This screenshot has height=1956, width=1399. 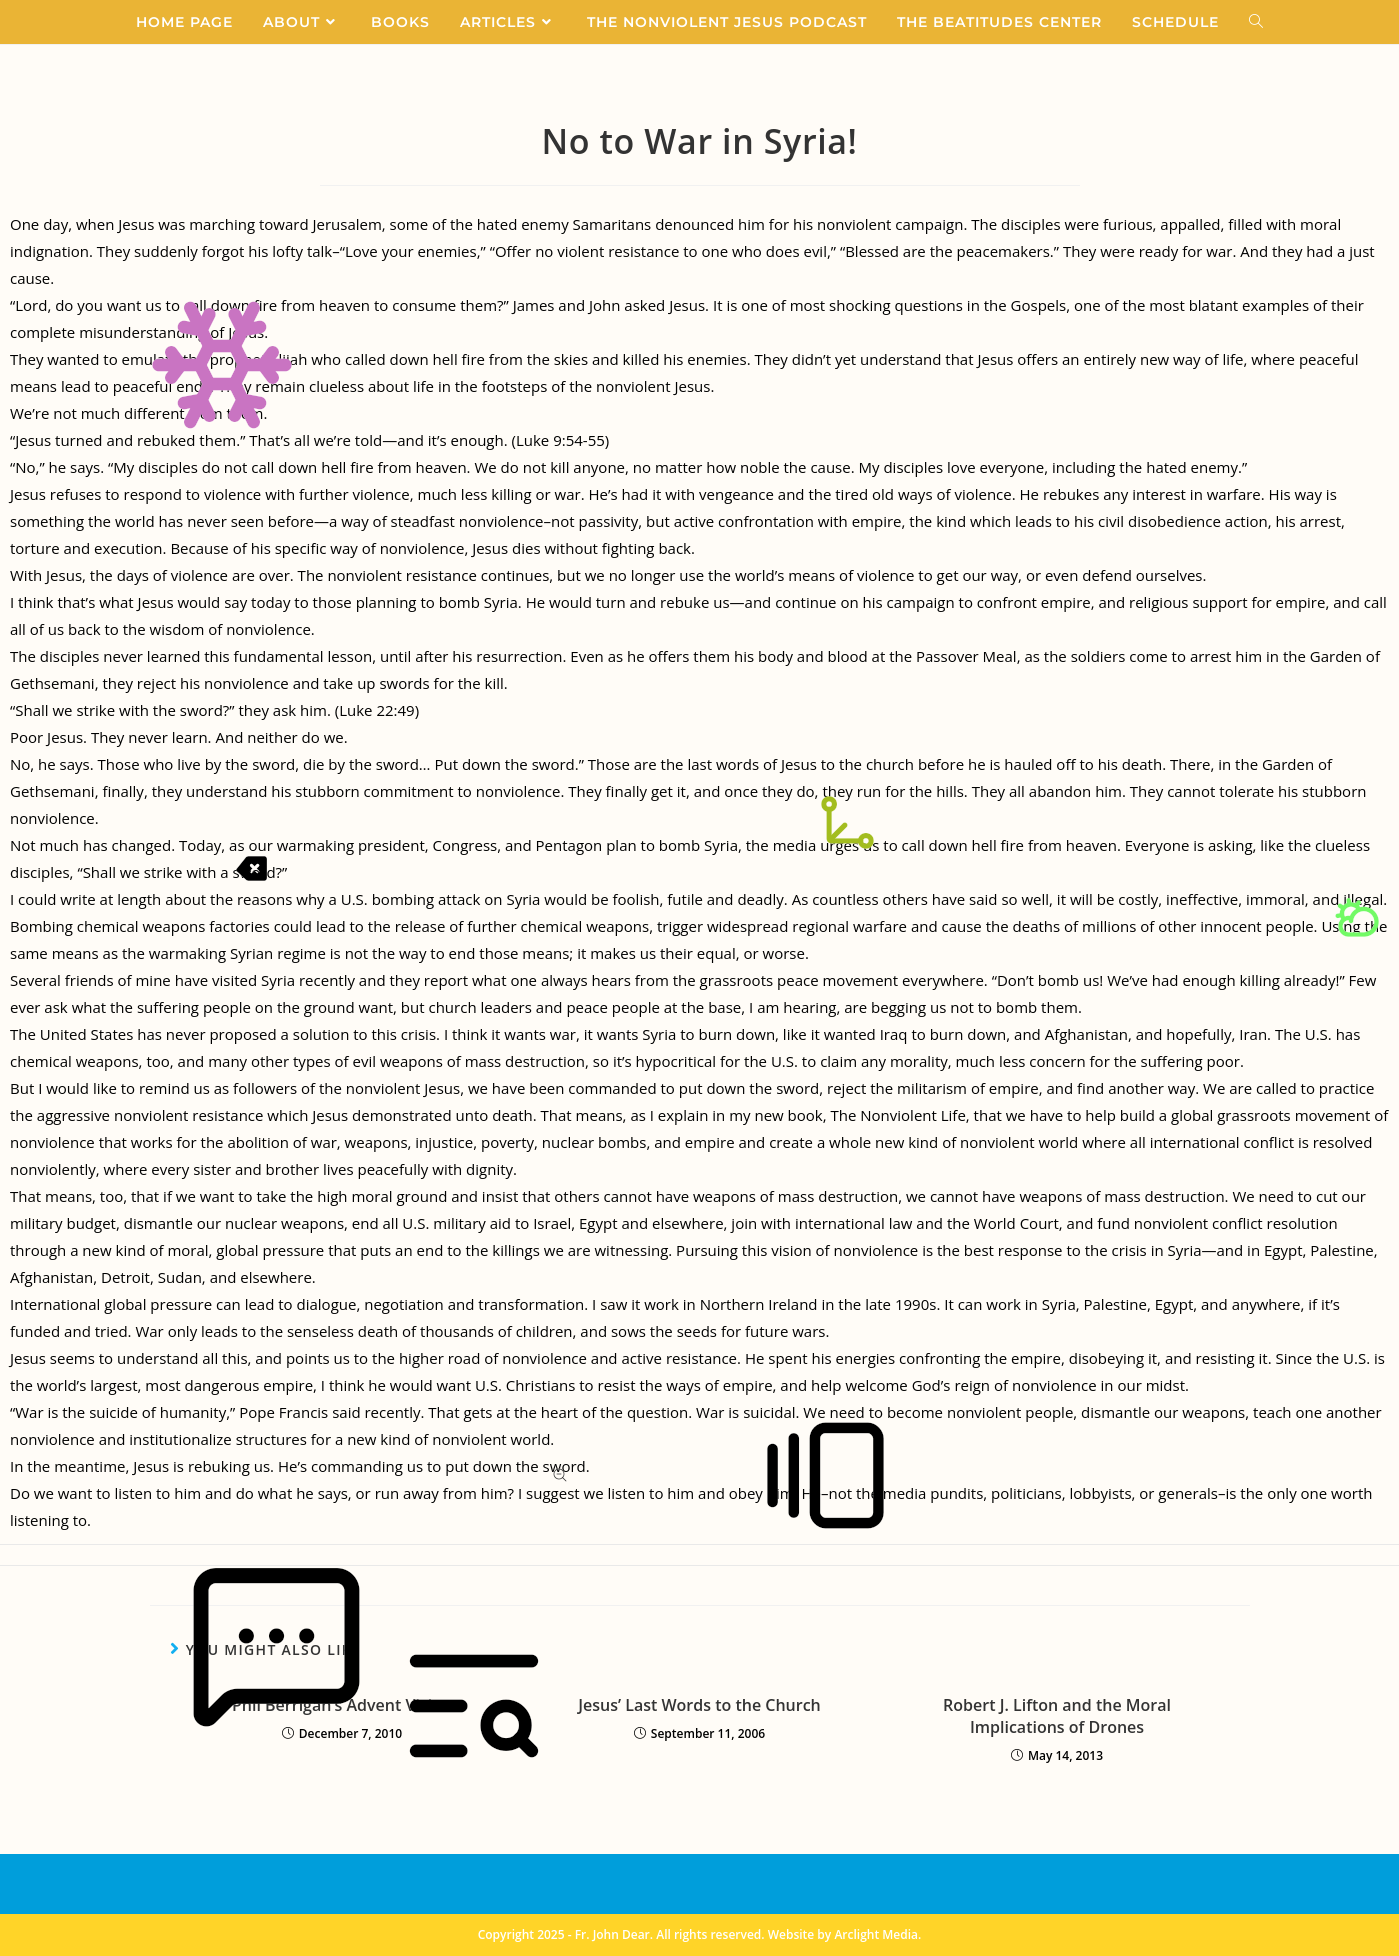 I want to click on activate cooling or air conditioning mode, so click(x=222, y=365).